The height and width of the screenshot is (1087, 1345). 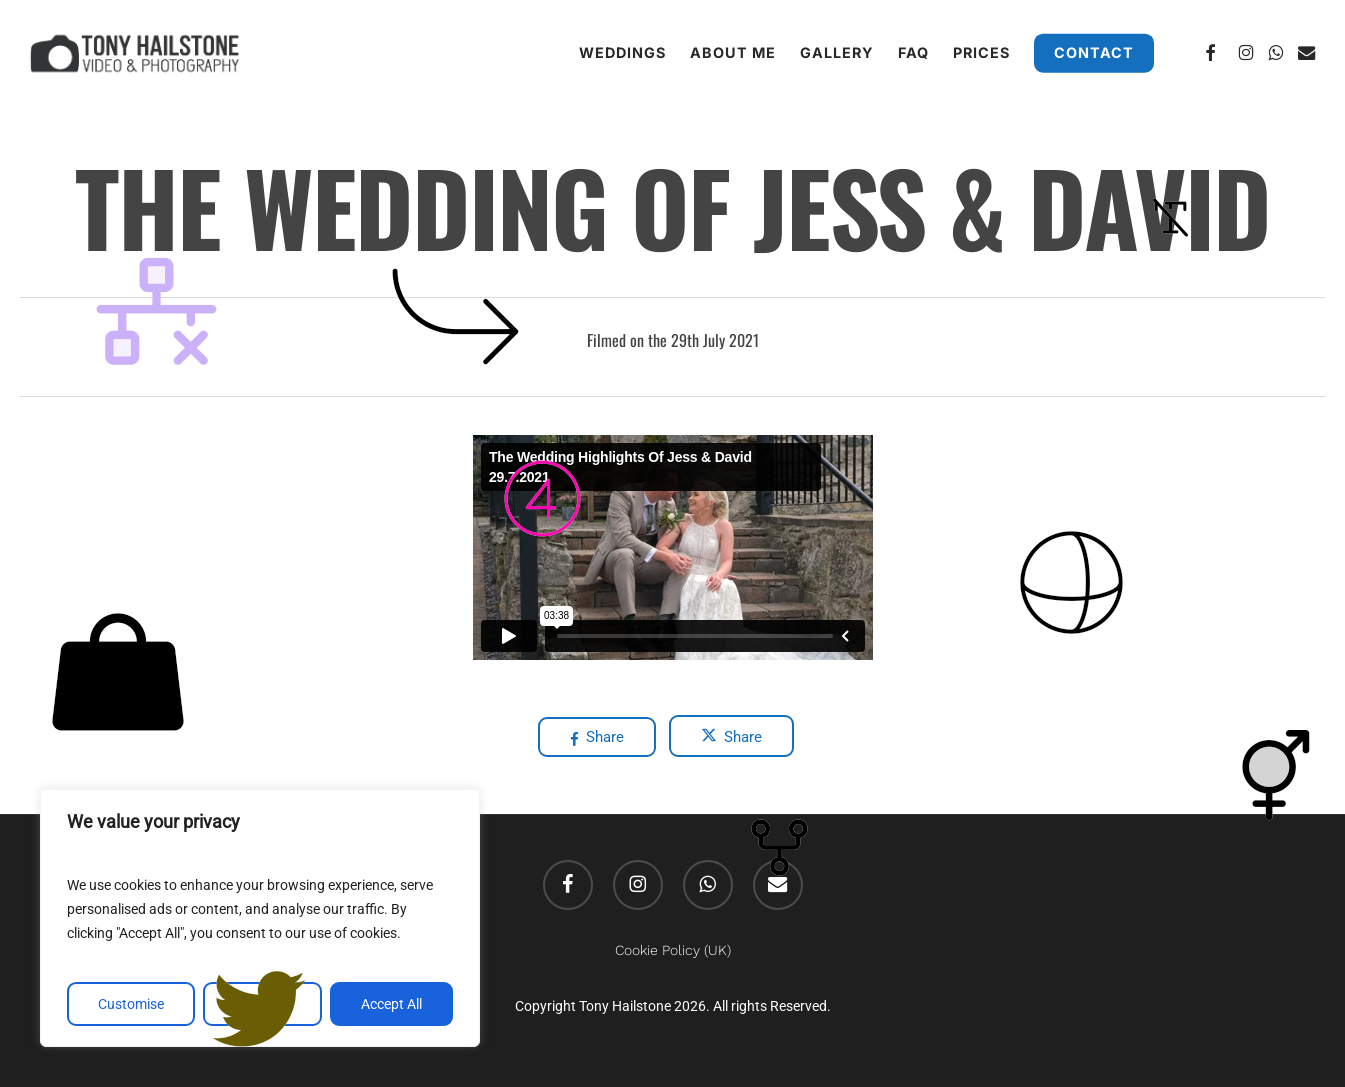 I want to click on view your shopping bag, so click(x=118, y=679).